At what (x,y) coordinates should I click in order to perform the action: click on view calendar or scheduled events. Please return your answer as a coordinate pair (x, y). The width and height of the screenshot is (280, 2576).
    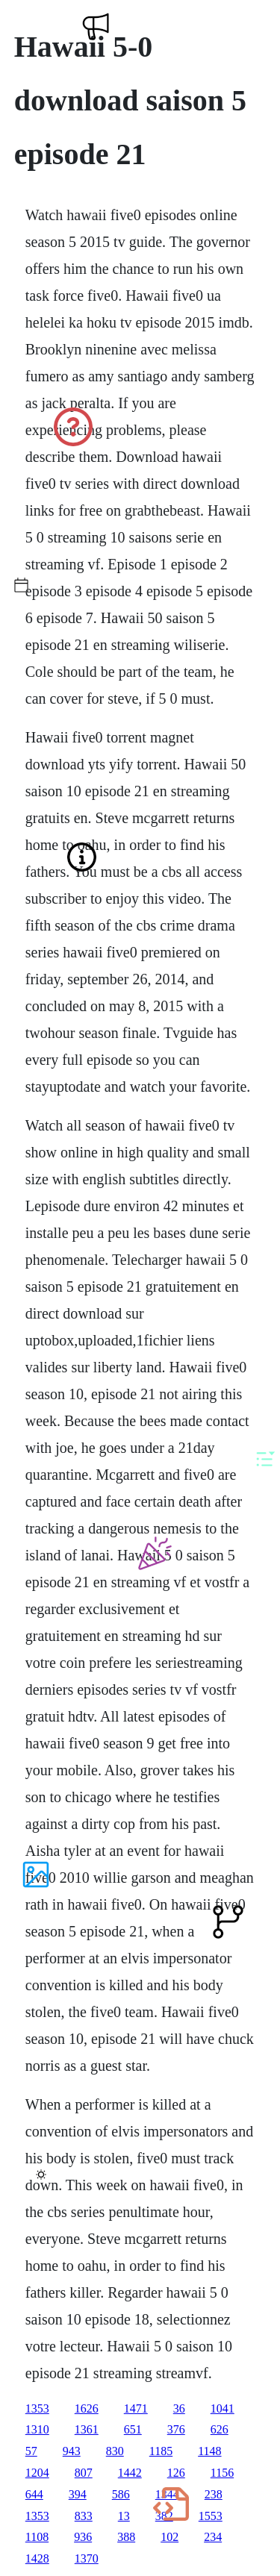
    Looking at the image, I should click on (21, 585).